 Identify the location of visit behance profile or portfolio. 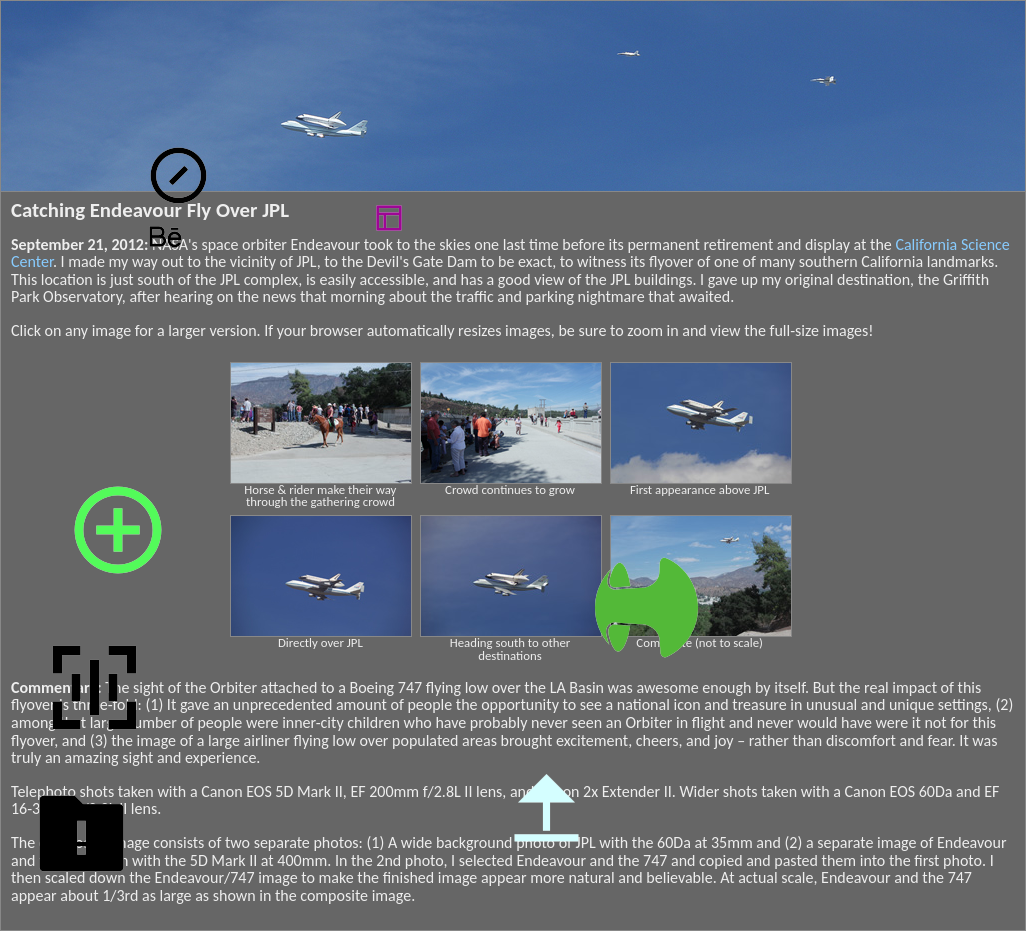
(165, 236).